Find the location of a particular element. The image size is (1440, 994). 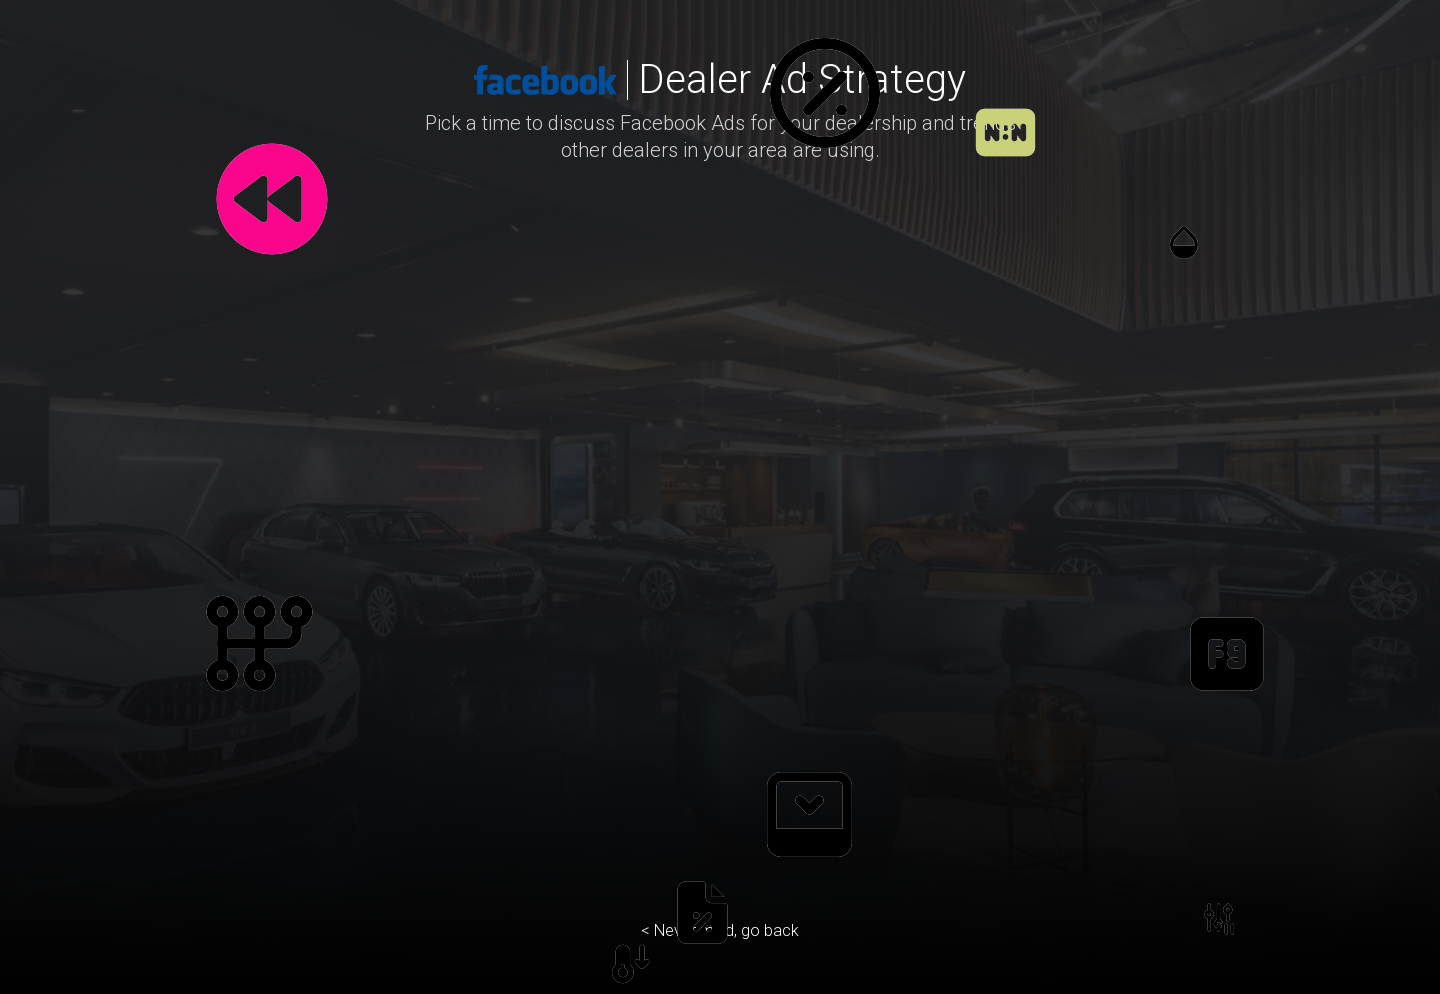

pause automatic adjustments or settings sync is located at coordinates (1218, 917).